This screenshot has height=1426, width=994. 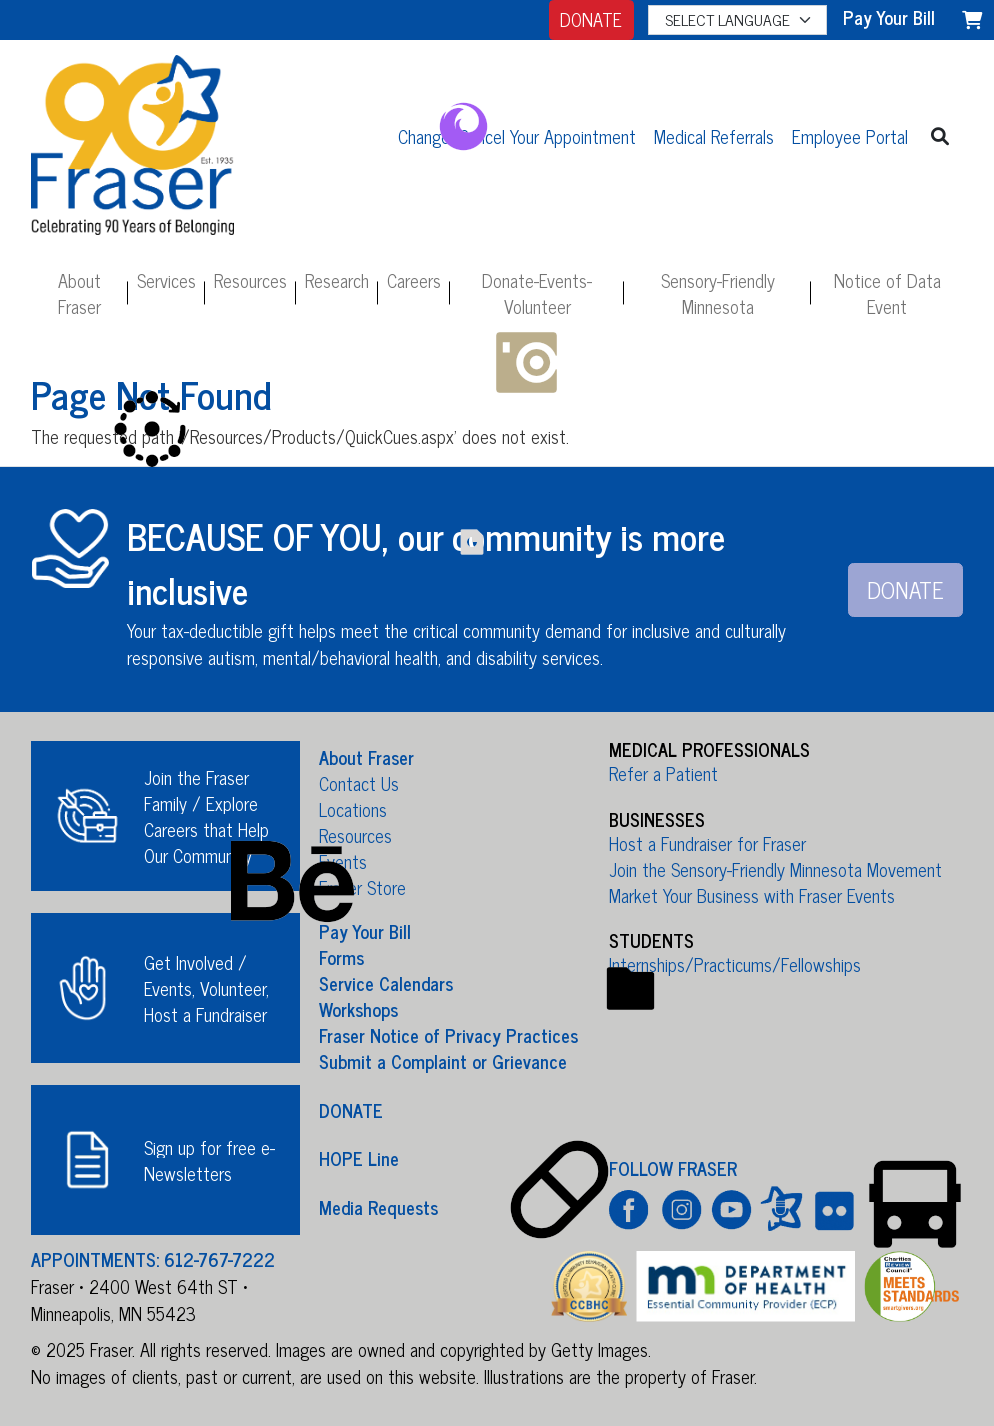 I want to click on view bus routes or public transit options, so click(x=915, y=1202).